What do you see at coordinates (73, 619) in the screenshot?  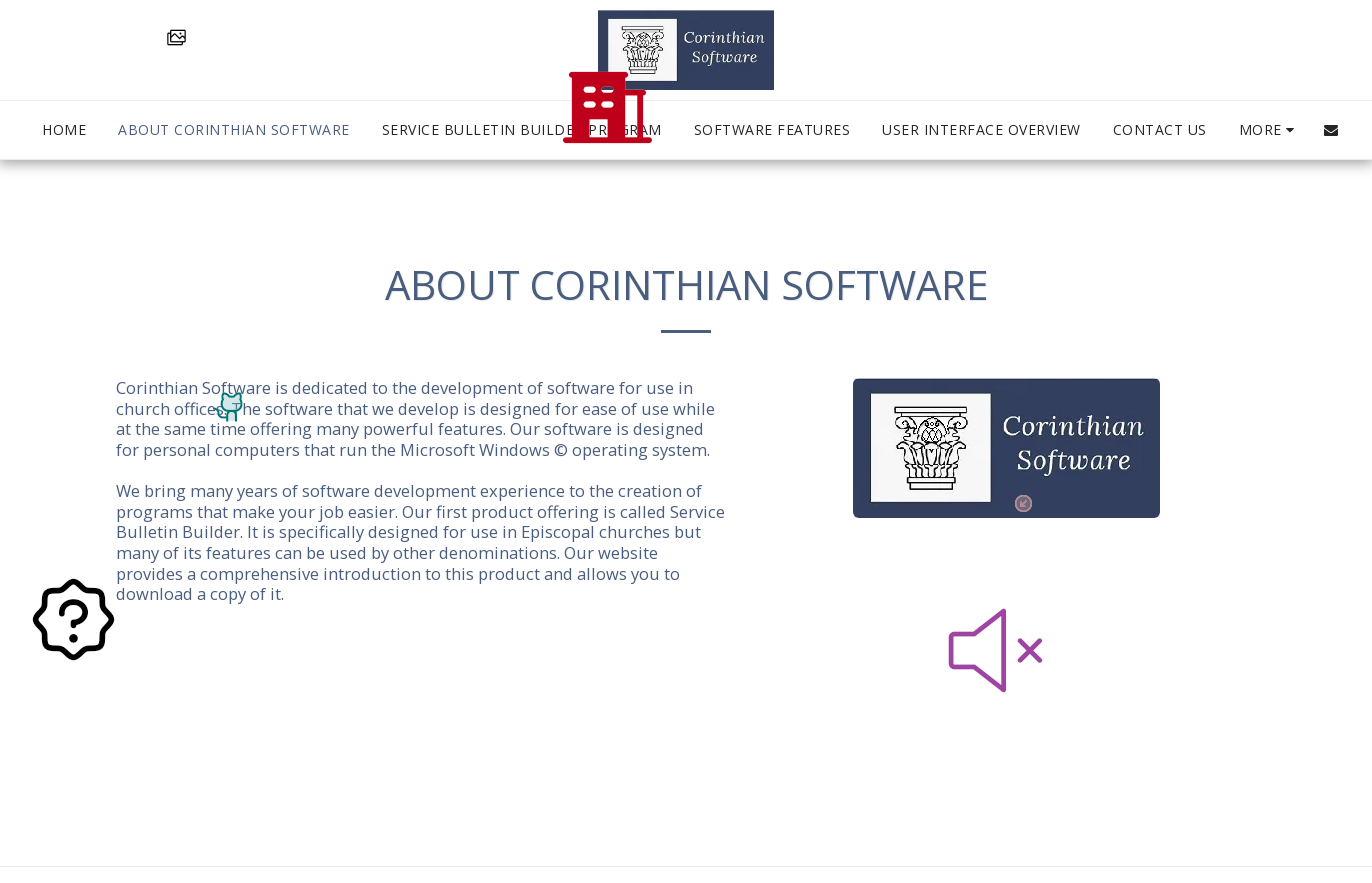 I see `access help or FAQ section` at bounding box center [73, 619].